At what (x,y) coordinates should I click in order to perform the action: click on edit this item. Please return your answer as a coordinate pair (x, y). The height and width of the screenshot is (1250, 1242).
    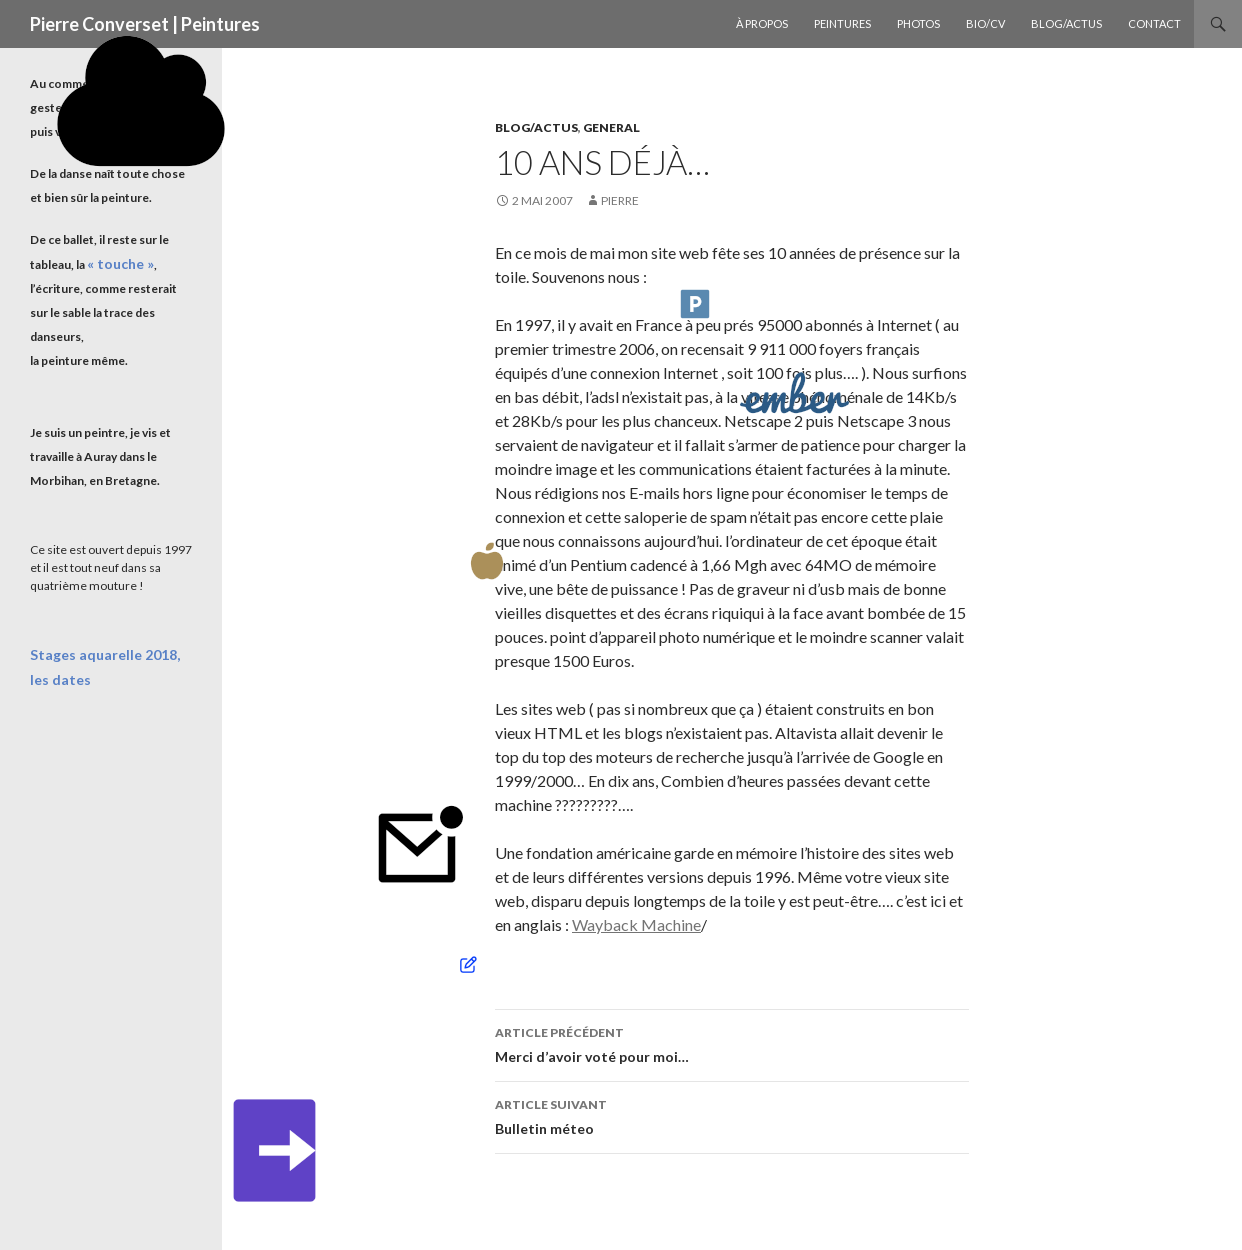
    Looking at the image, I should click on (468, 964).